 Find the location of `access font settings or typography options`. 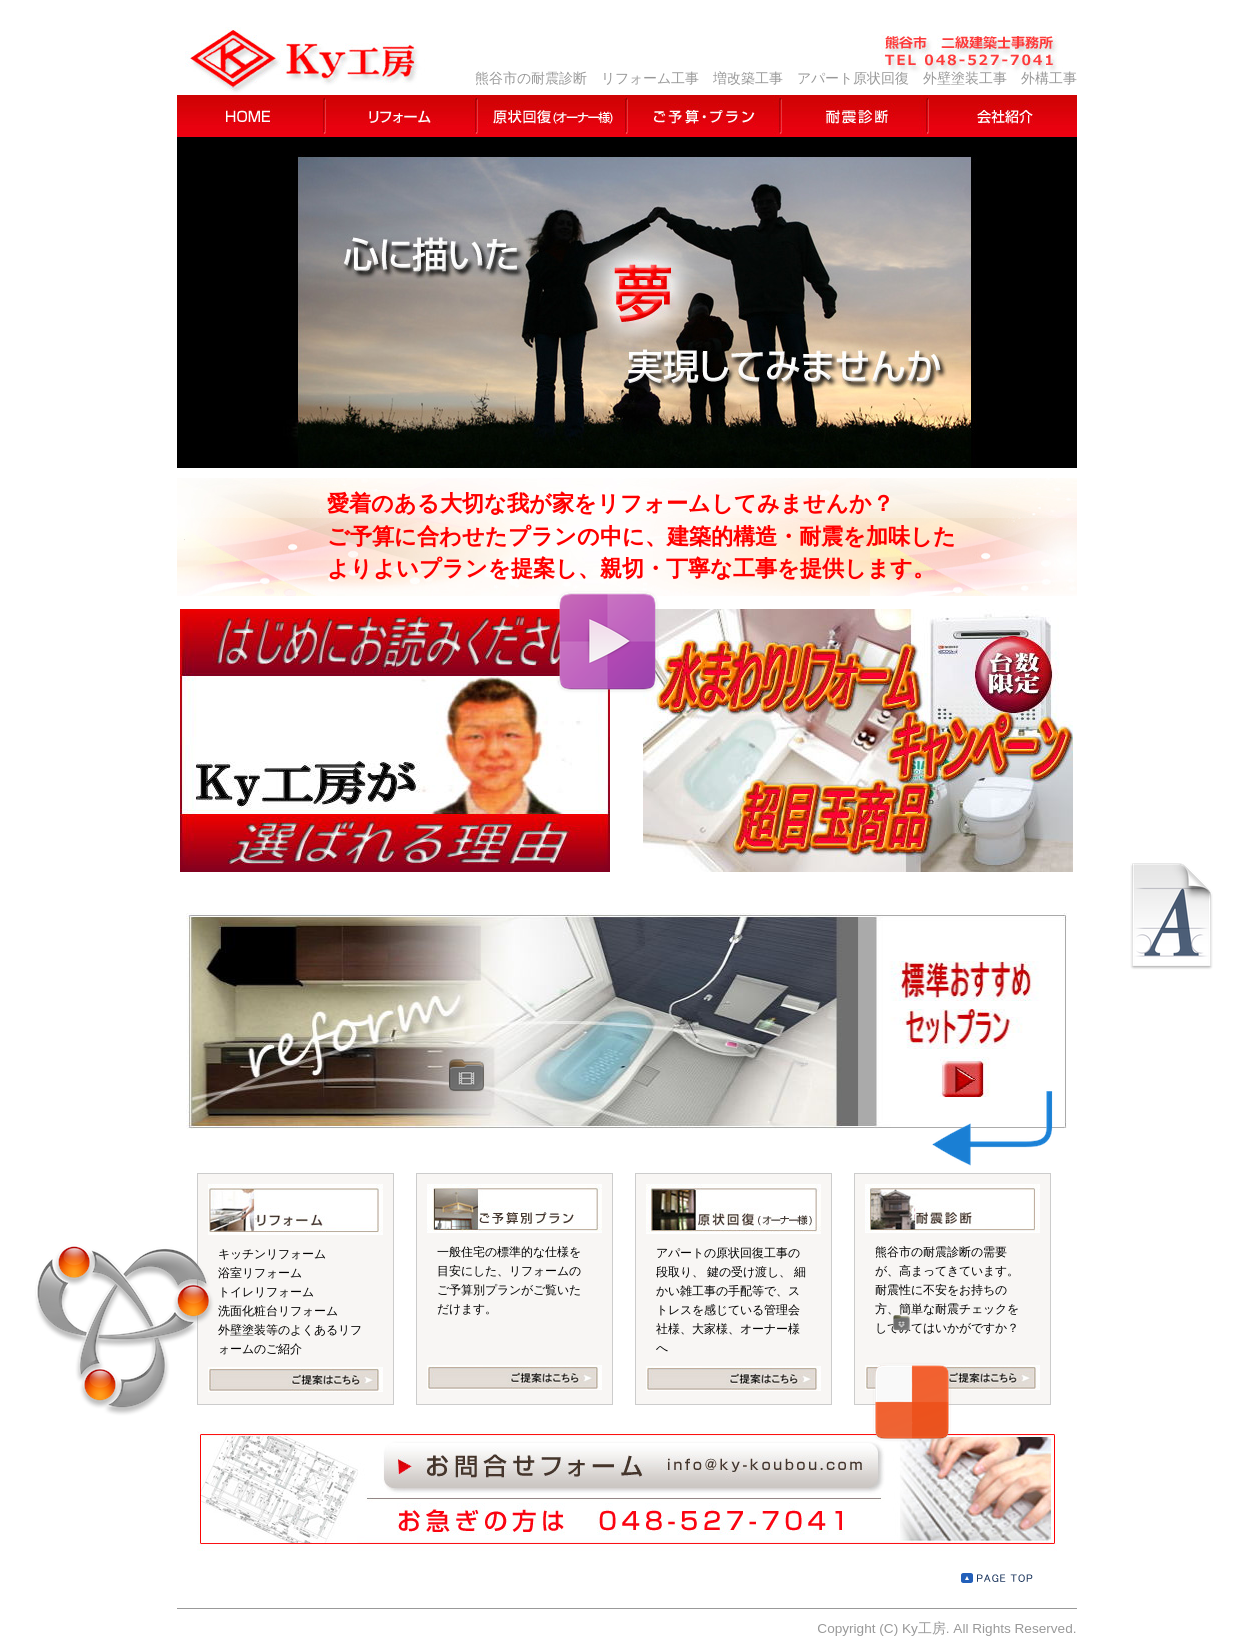

access font settings or typography options is located at coordinates (1171, 917).